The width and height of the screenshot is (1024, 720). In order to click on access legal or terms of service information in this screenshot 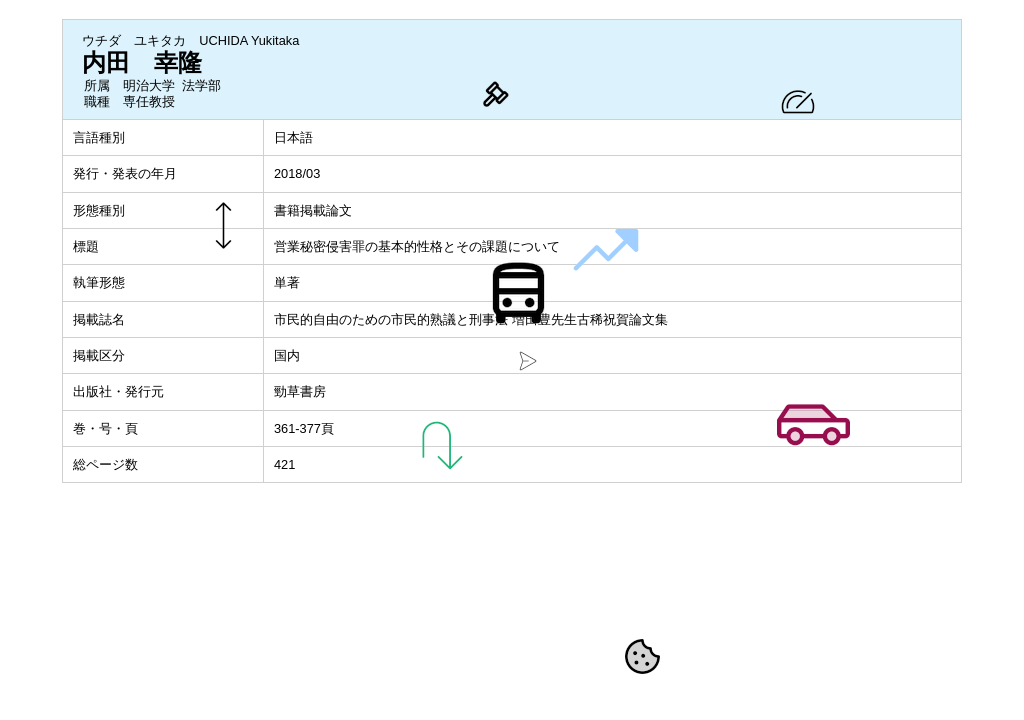, I will do `click(495, 95)`.